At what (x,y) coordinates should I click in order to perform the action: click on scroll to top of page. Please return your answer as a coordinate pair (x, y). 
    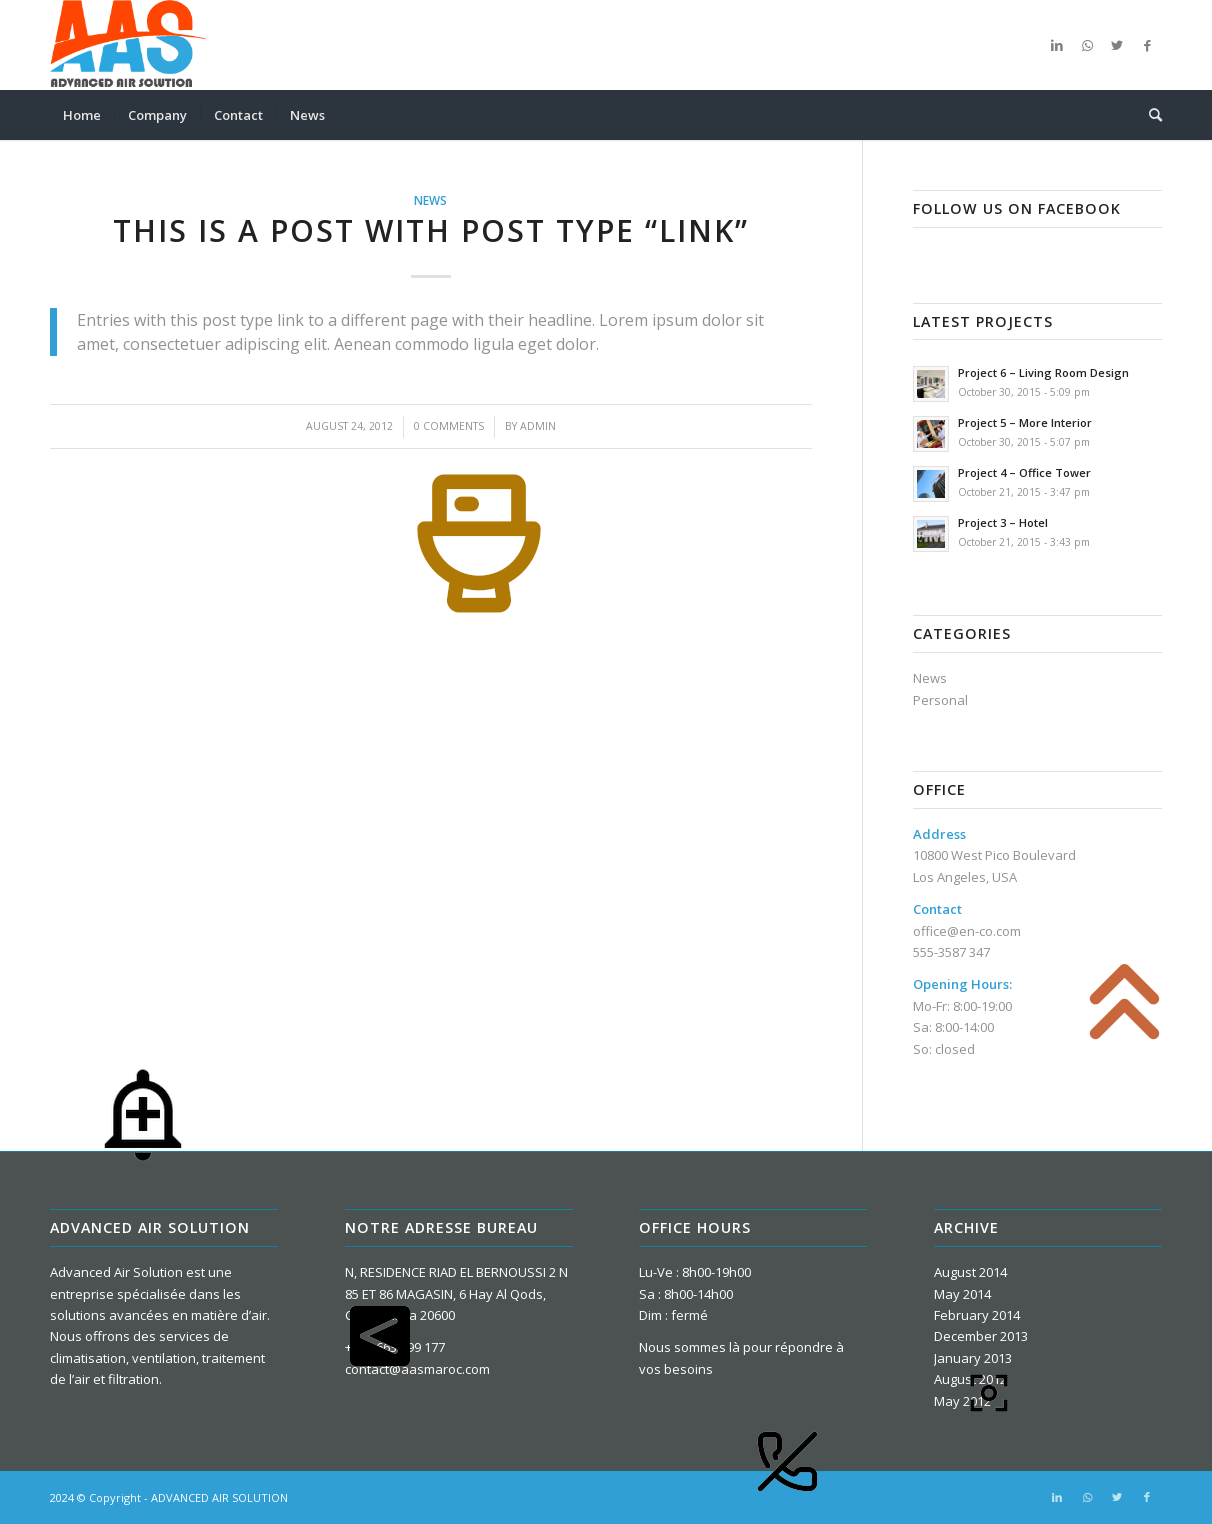
    Looking at the image, I should click on (1124, 1004).